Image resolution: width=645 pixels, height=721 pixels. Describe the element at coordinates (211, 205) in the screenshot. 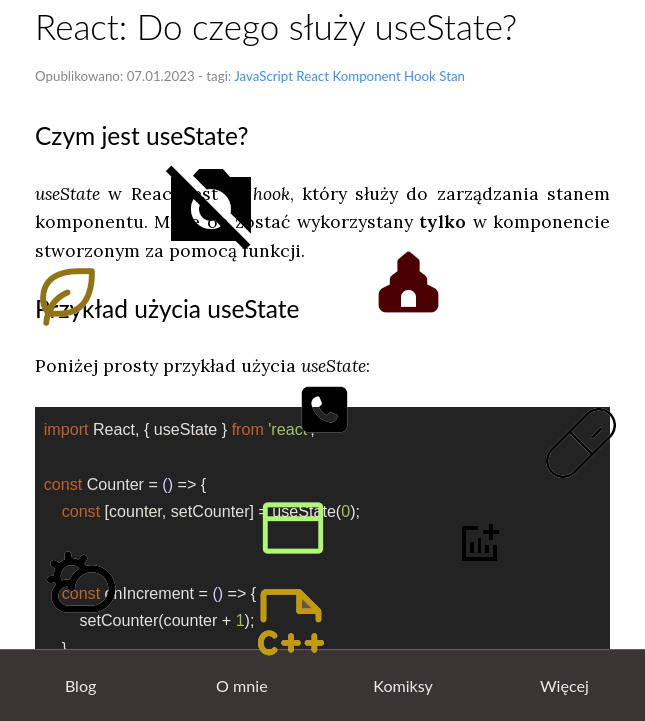

I see `photography not allowed in this area` at that location.